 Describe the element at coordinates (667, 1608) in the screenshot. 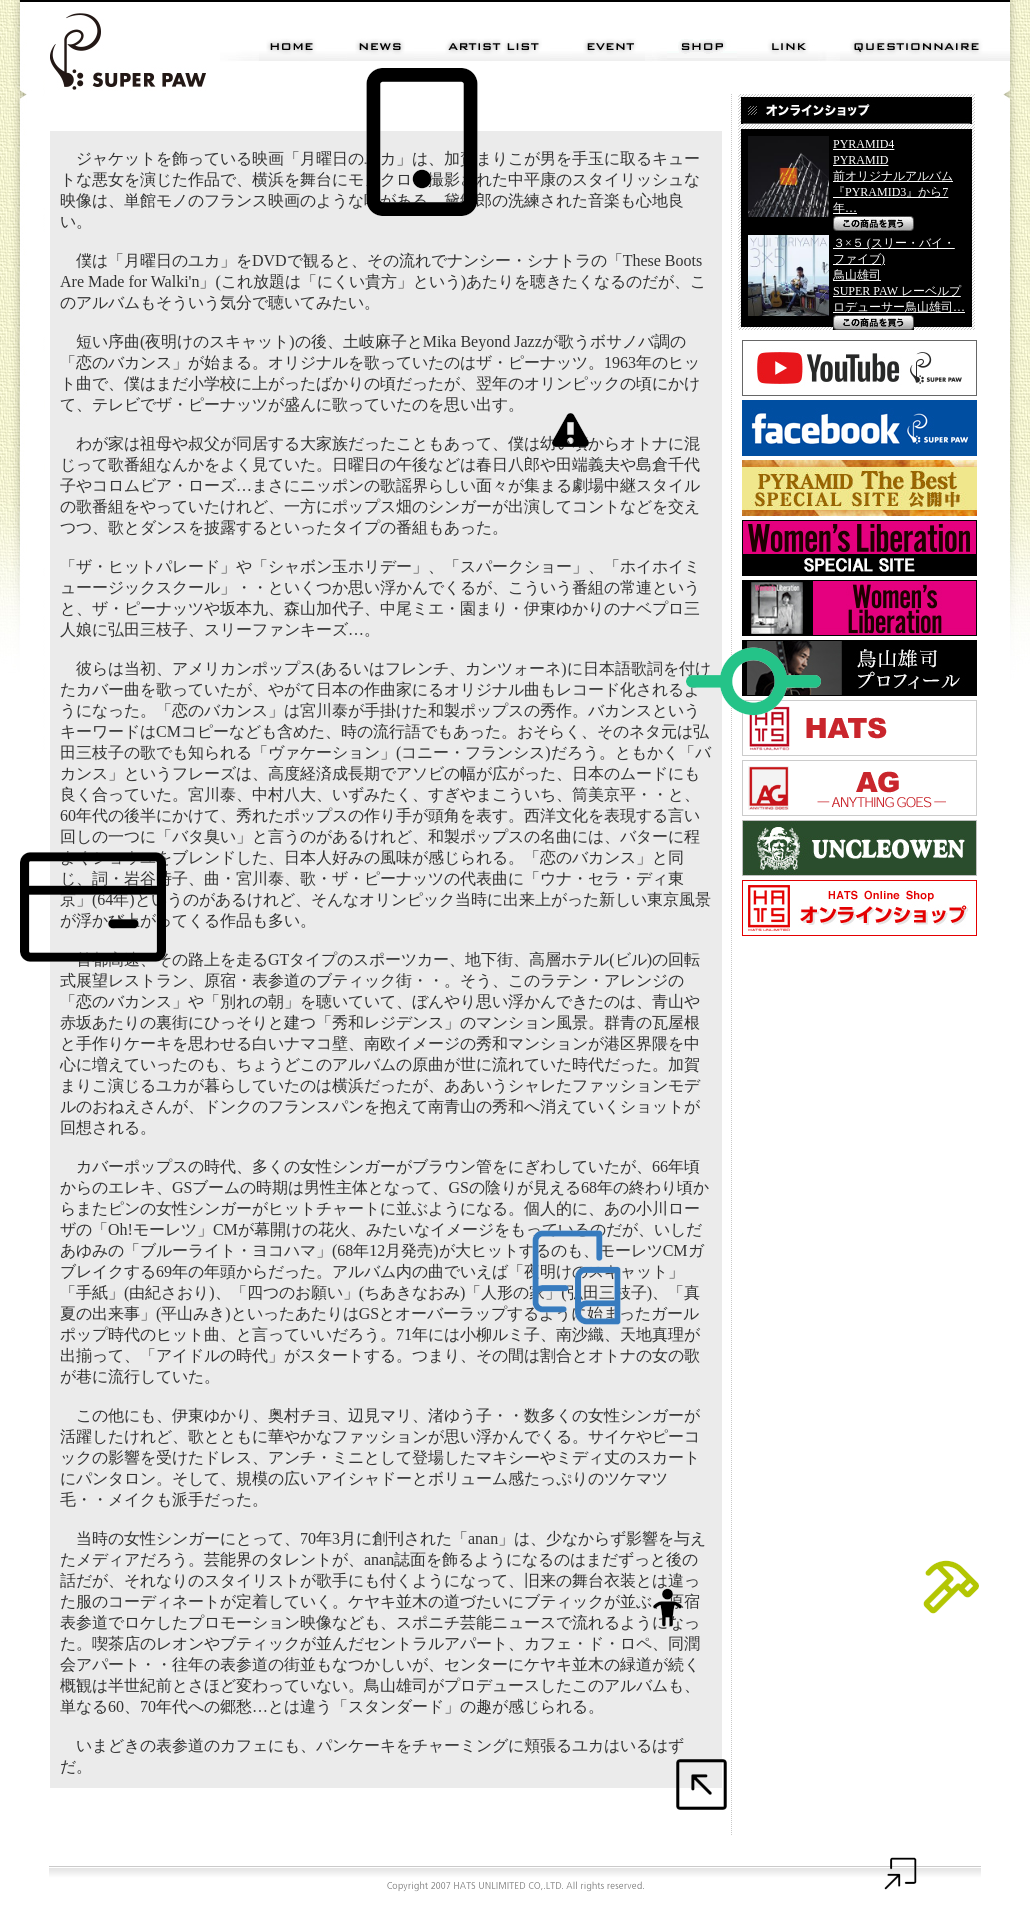

I see `select male gender option` at that location.